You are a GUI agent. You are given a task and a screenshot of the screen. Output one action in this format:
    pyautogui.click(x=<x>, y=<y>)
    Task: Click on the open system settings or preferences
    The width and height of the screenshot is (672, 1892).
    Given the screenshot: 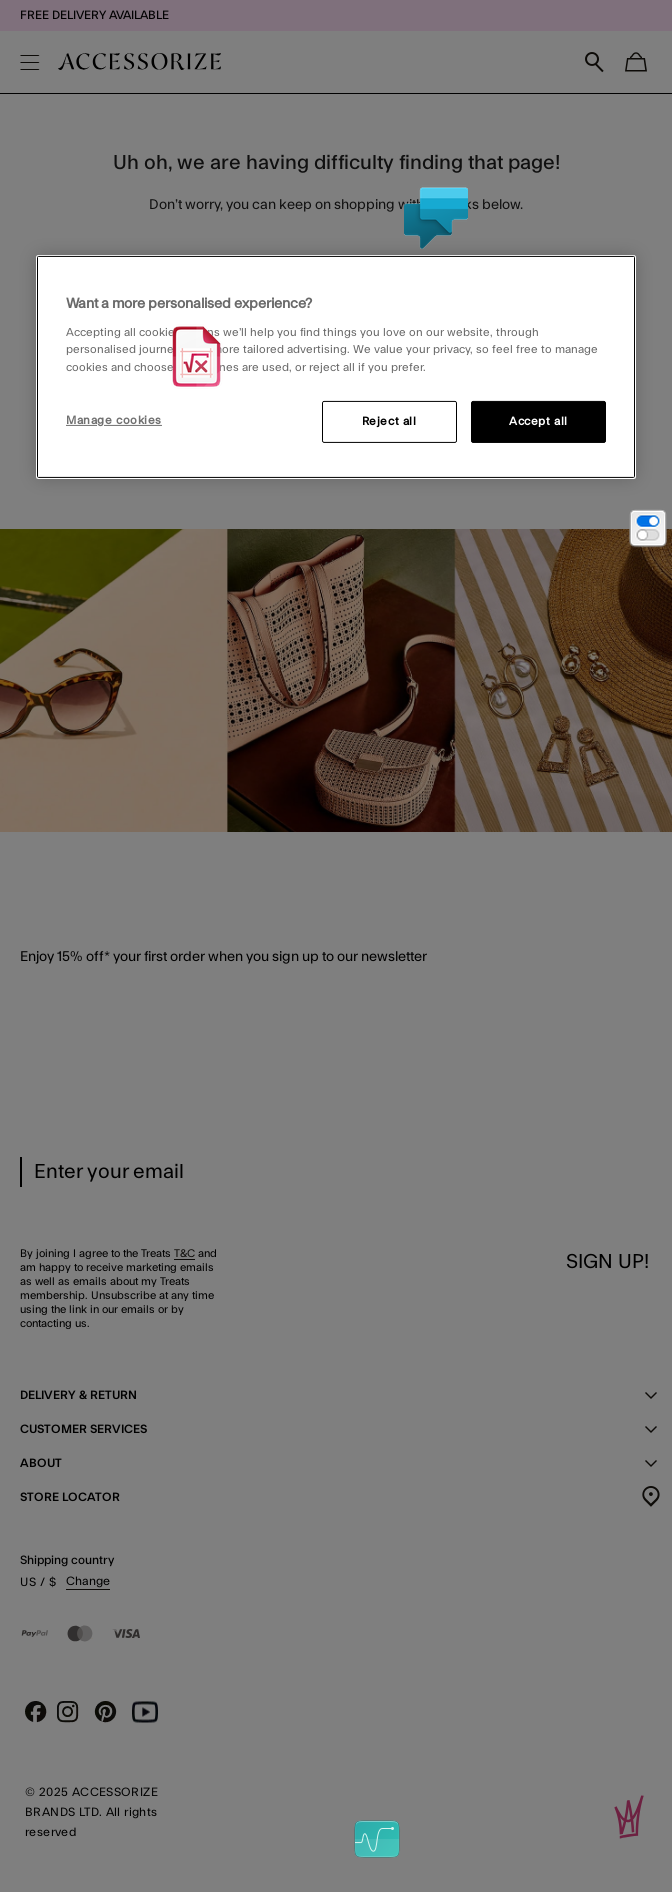 What is the action you would take?
    pyautogui.click(x=648, y=528)
    